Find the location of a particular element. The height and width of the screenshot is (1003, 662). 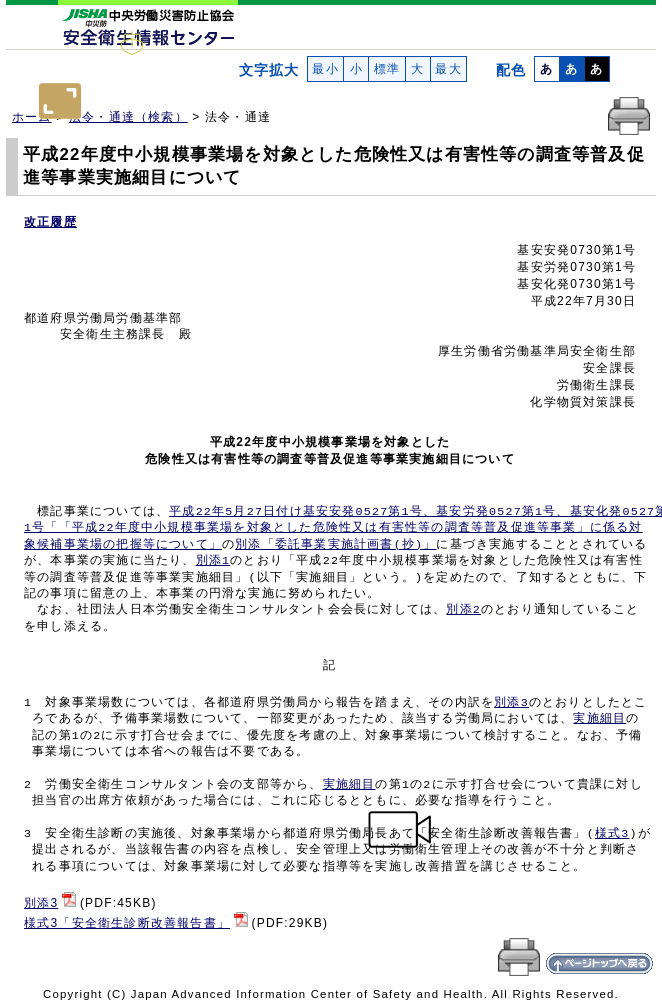

enter fullscreen mode is located at coordinates (60, 101).